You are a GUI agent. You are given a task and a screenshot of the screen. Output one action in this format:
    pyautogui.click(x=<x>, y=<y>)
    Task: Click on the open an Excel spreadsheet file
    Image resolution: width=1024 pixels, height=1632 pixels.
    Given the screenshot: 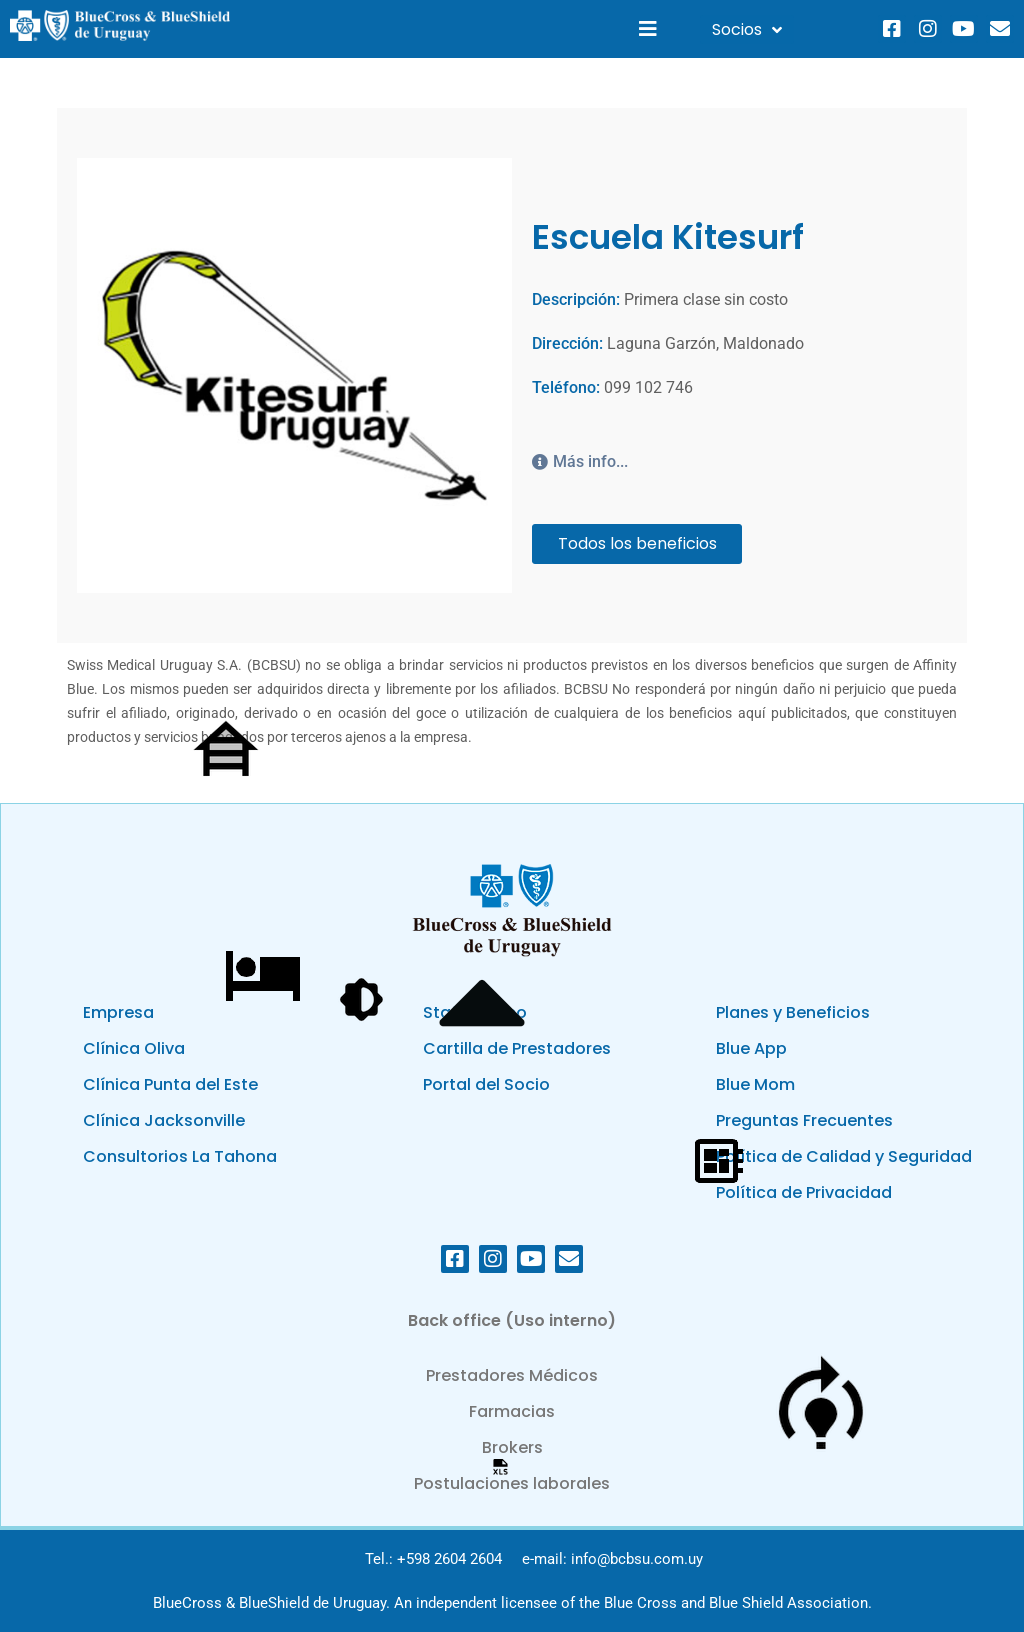 What is the action you would take?
    pyautogui.click(x=500, y=1467)
    